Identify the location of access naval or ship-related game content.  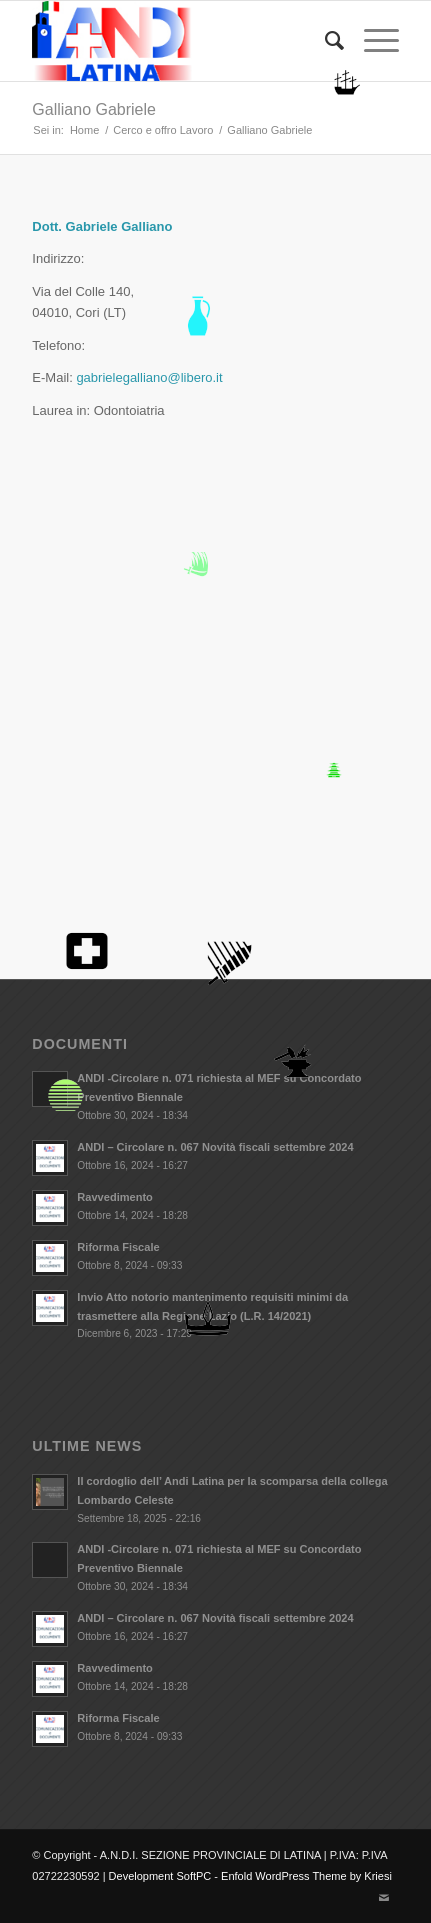
(347, 83).